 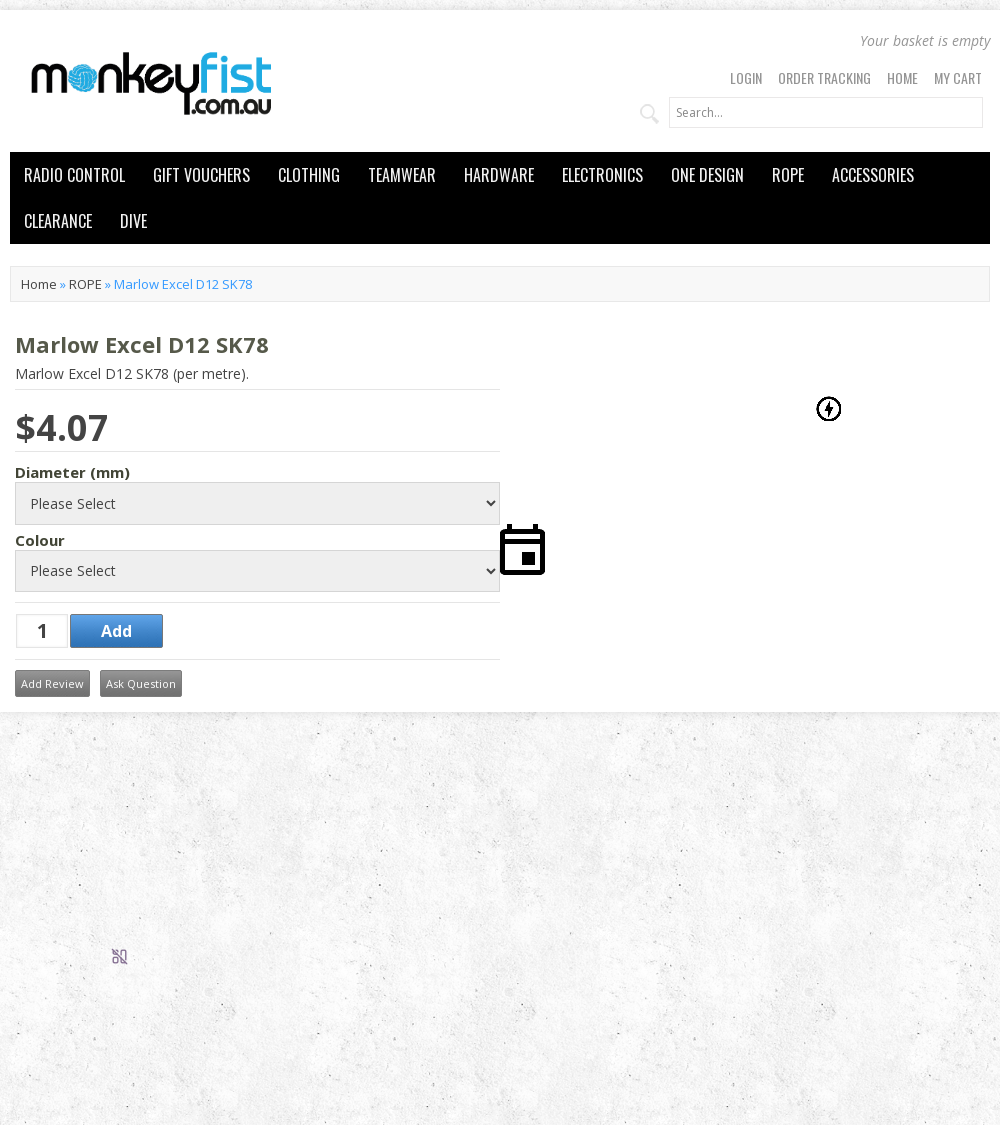 What do you see at coordinates (522, 549) in the screenshot?
I see `view calendar or scheduled events` at bounding box center [522, 549].